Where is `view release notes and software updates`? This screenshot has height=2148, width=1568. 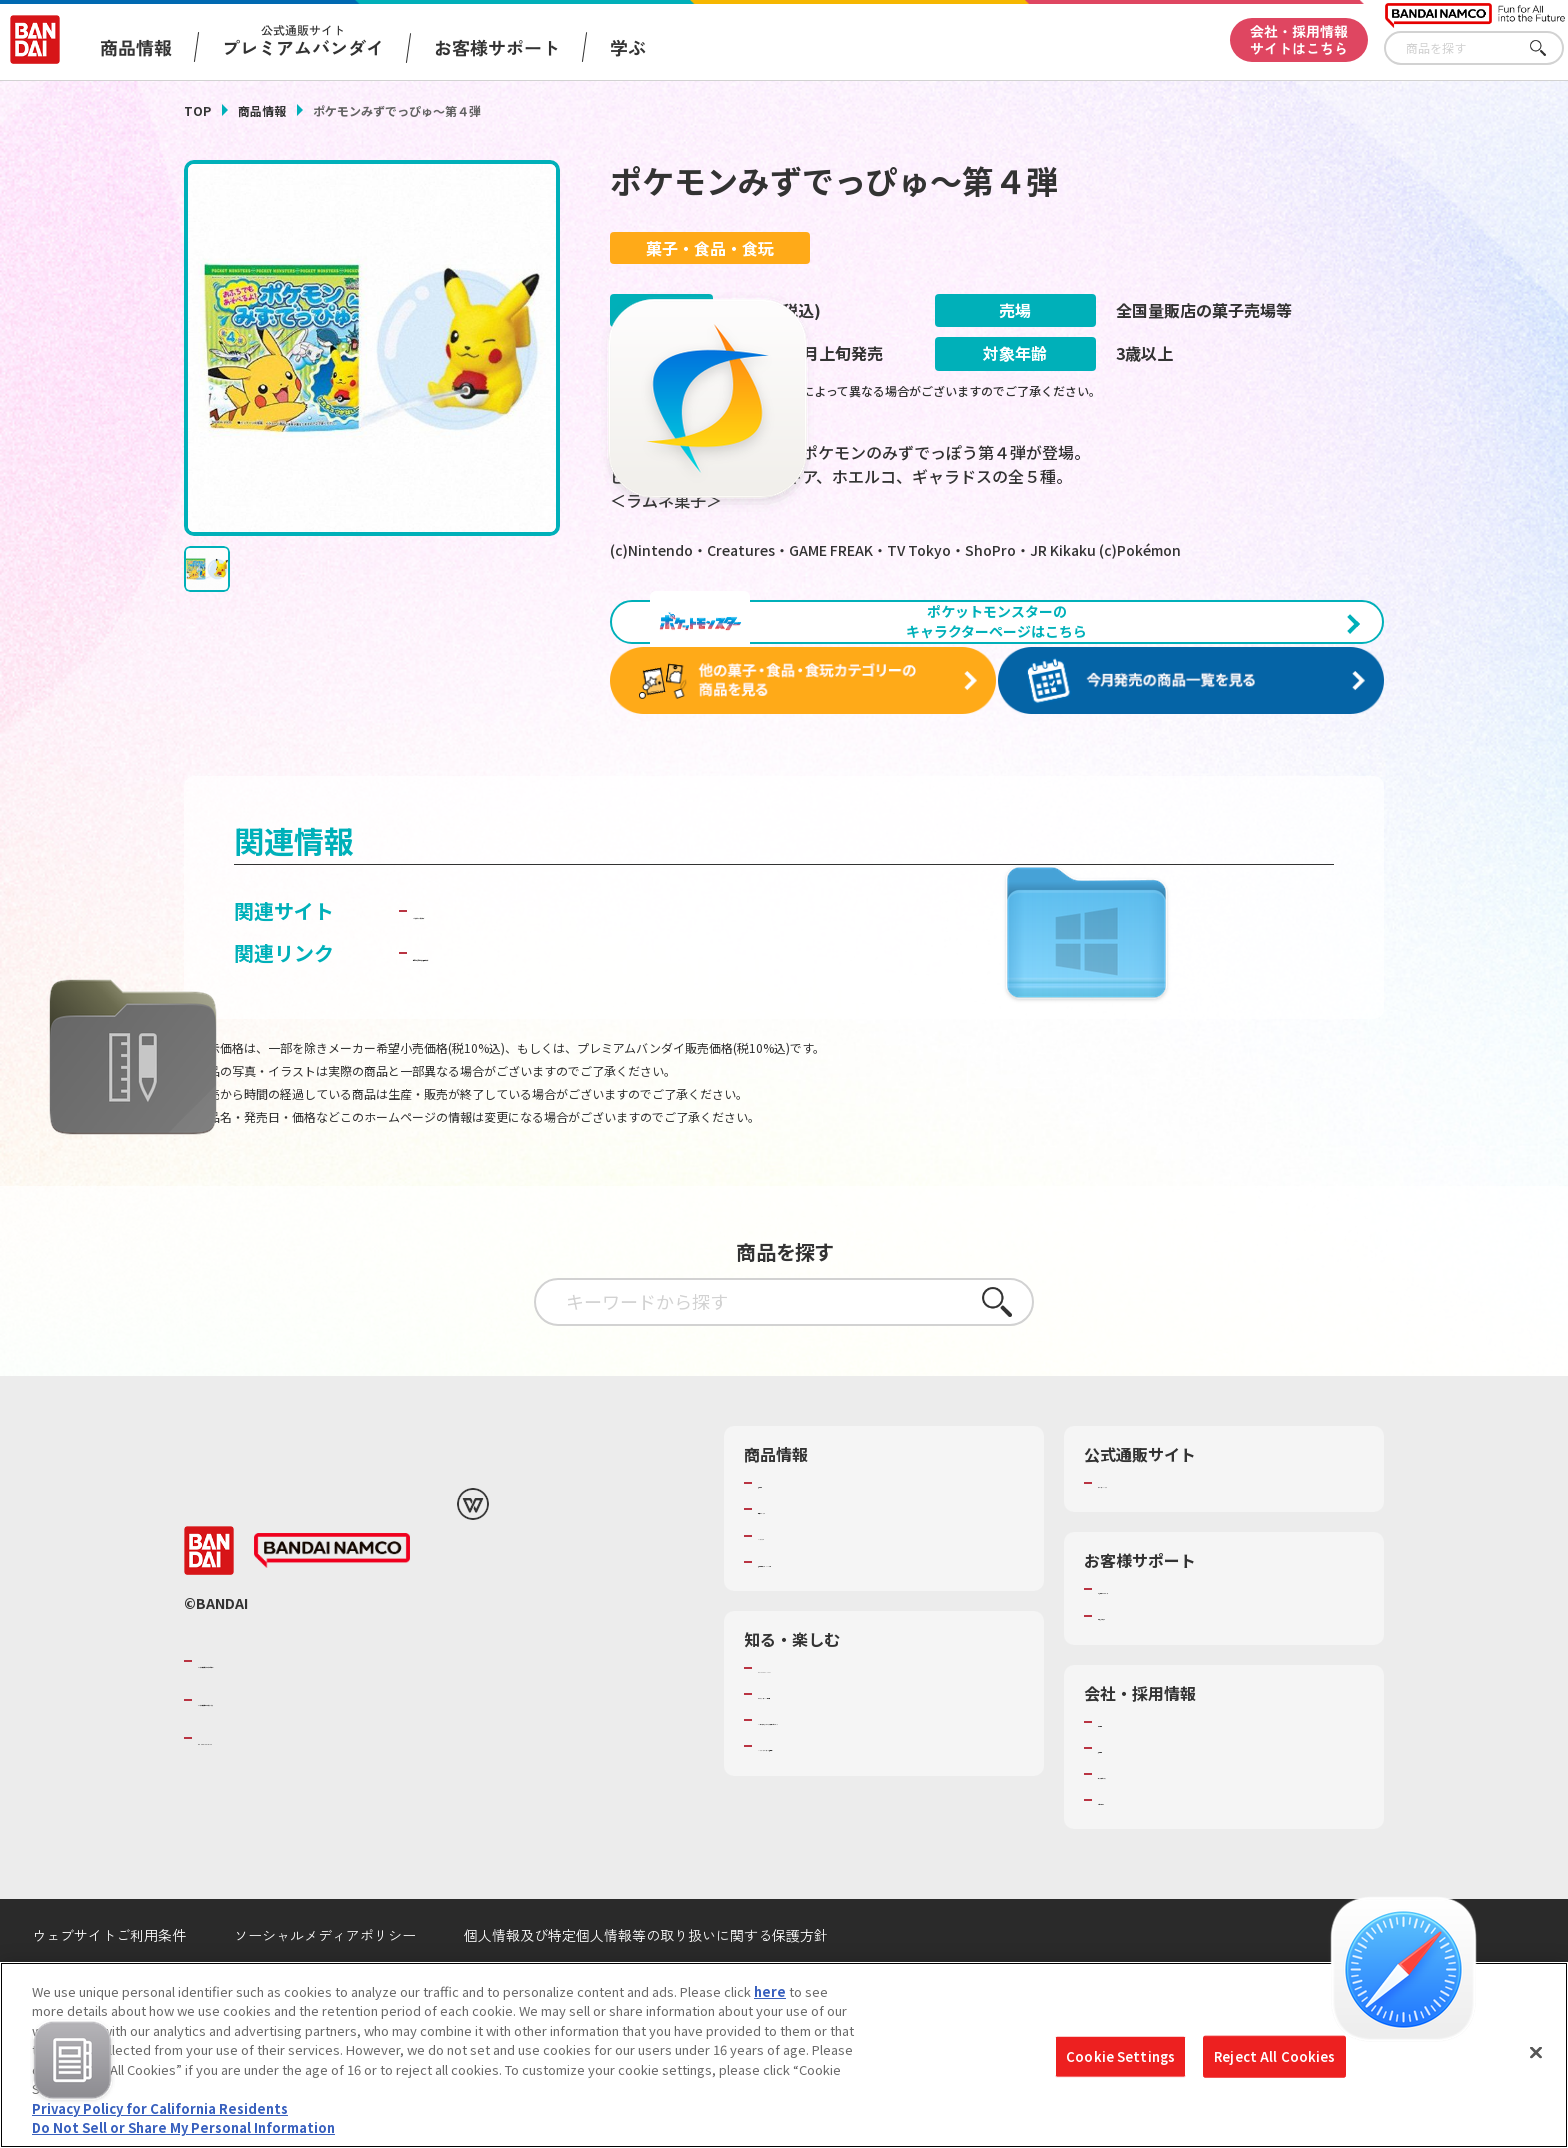 view release notes and software updates is located at coordinates (72, 2061).